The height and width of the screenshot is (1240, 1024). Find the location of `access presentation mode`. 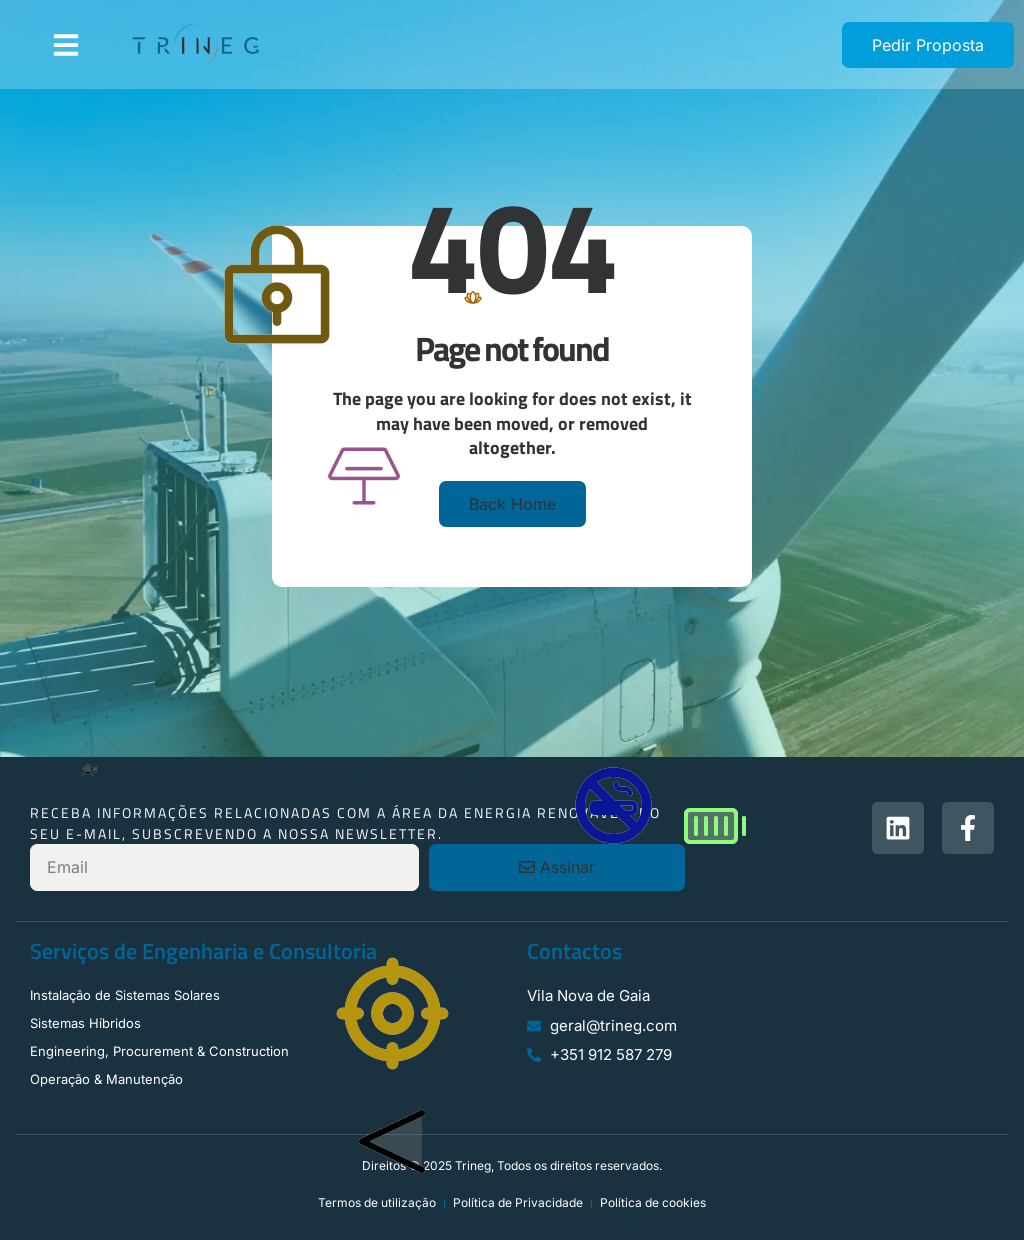

access presentation mode is located at coordinates (364, 476).